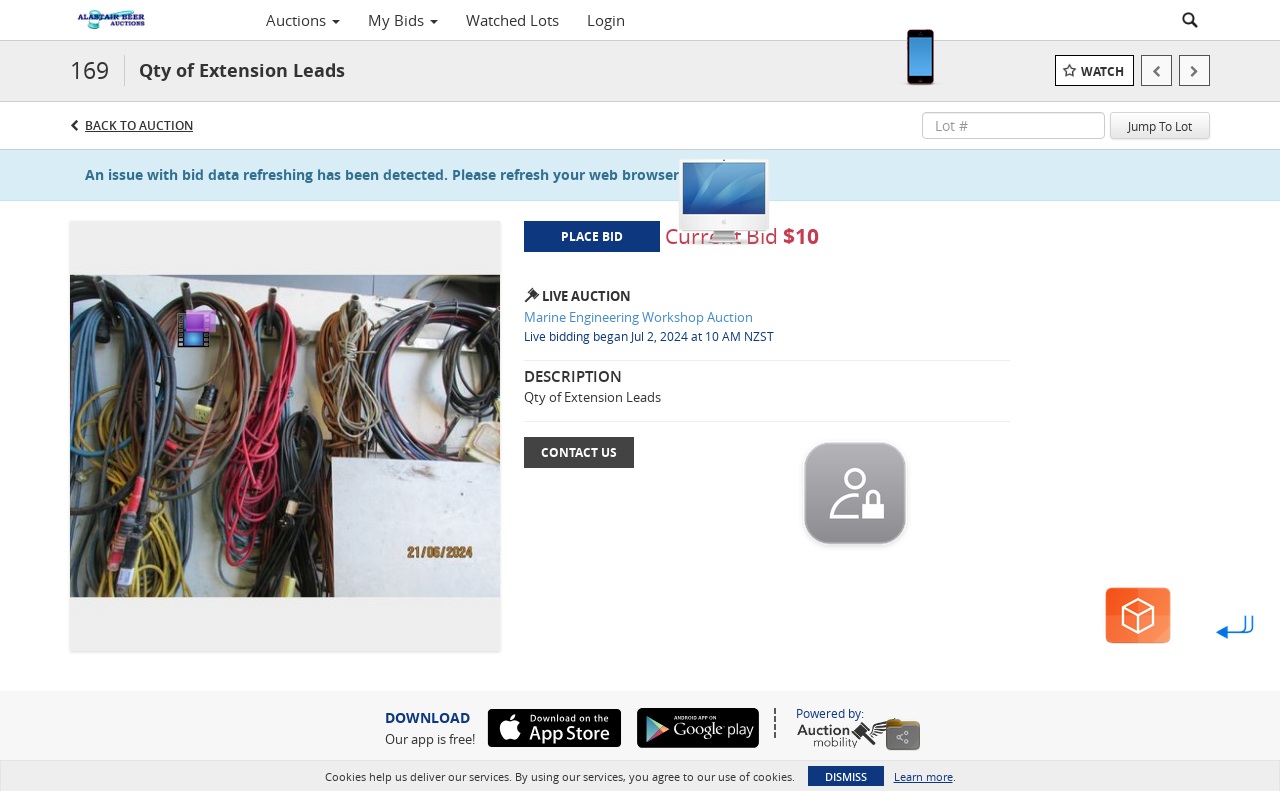 This screenshot has height=791, width=1280. Describe the element at coordinates (855, 495) in the screenshot. I see `manage network information service (NIS) user settings` at that location.